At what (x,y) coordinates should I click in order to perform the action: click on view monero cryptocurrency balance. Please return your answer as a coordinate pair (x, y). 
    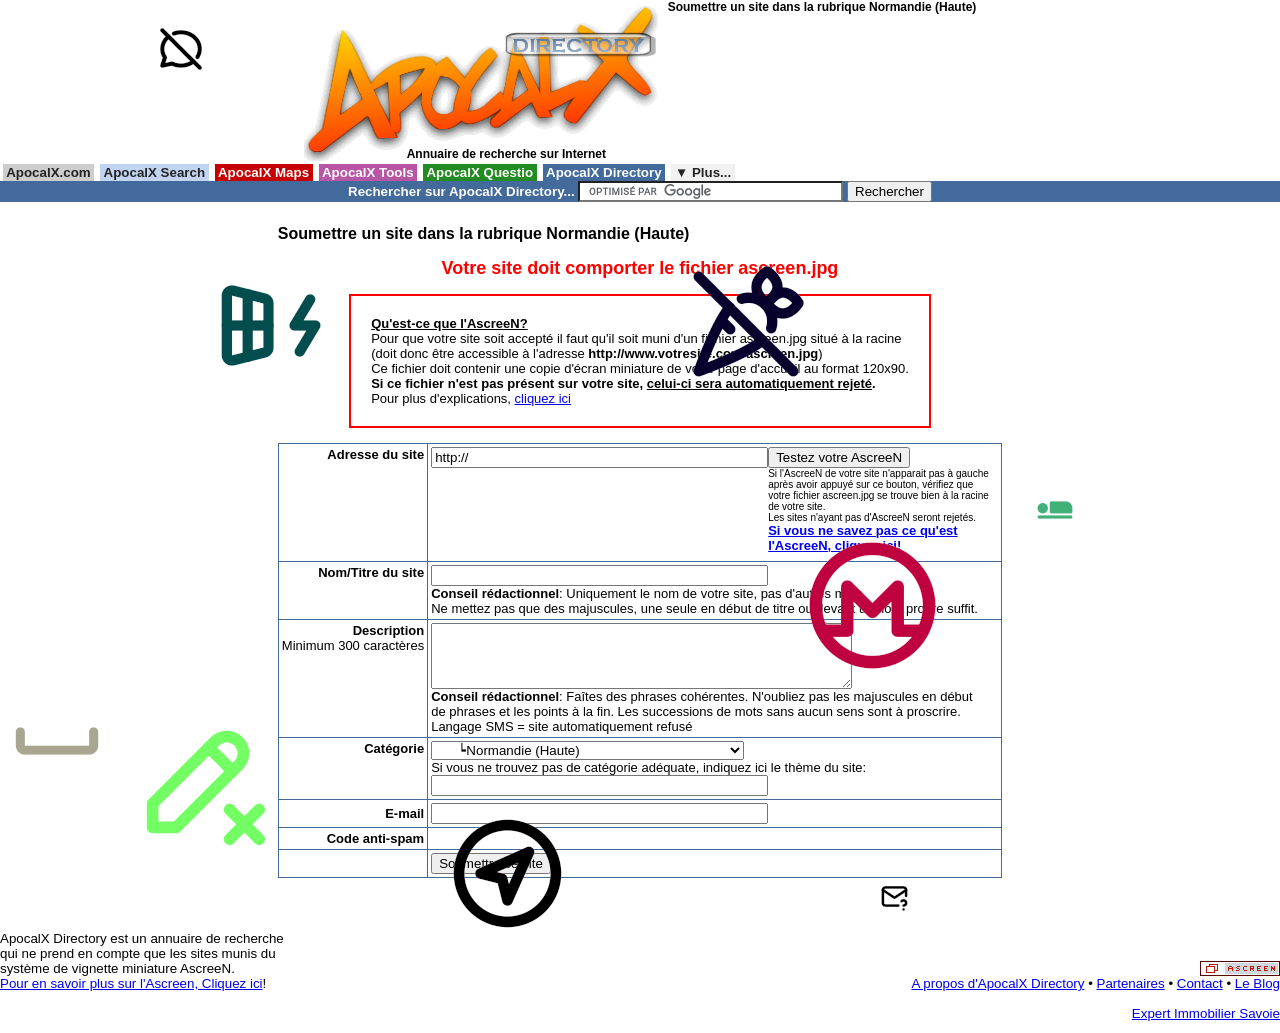
    Looking at the image, I should click on (872, 605).